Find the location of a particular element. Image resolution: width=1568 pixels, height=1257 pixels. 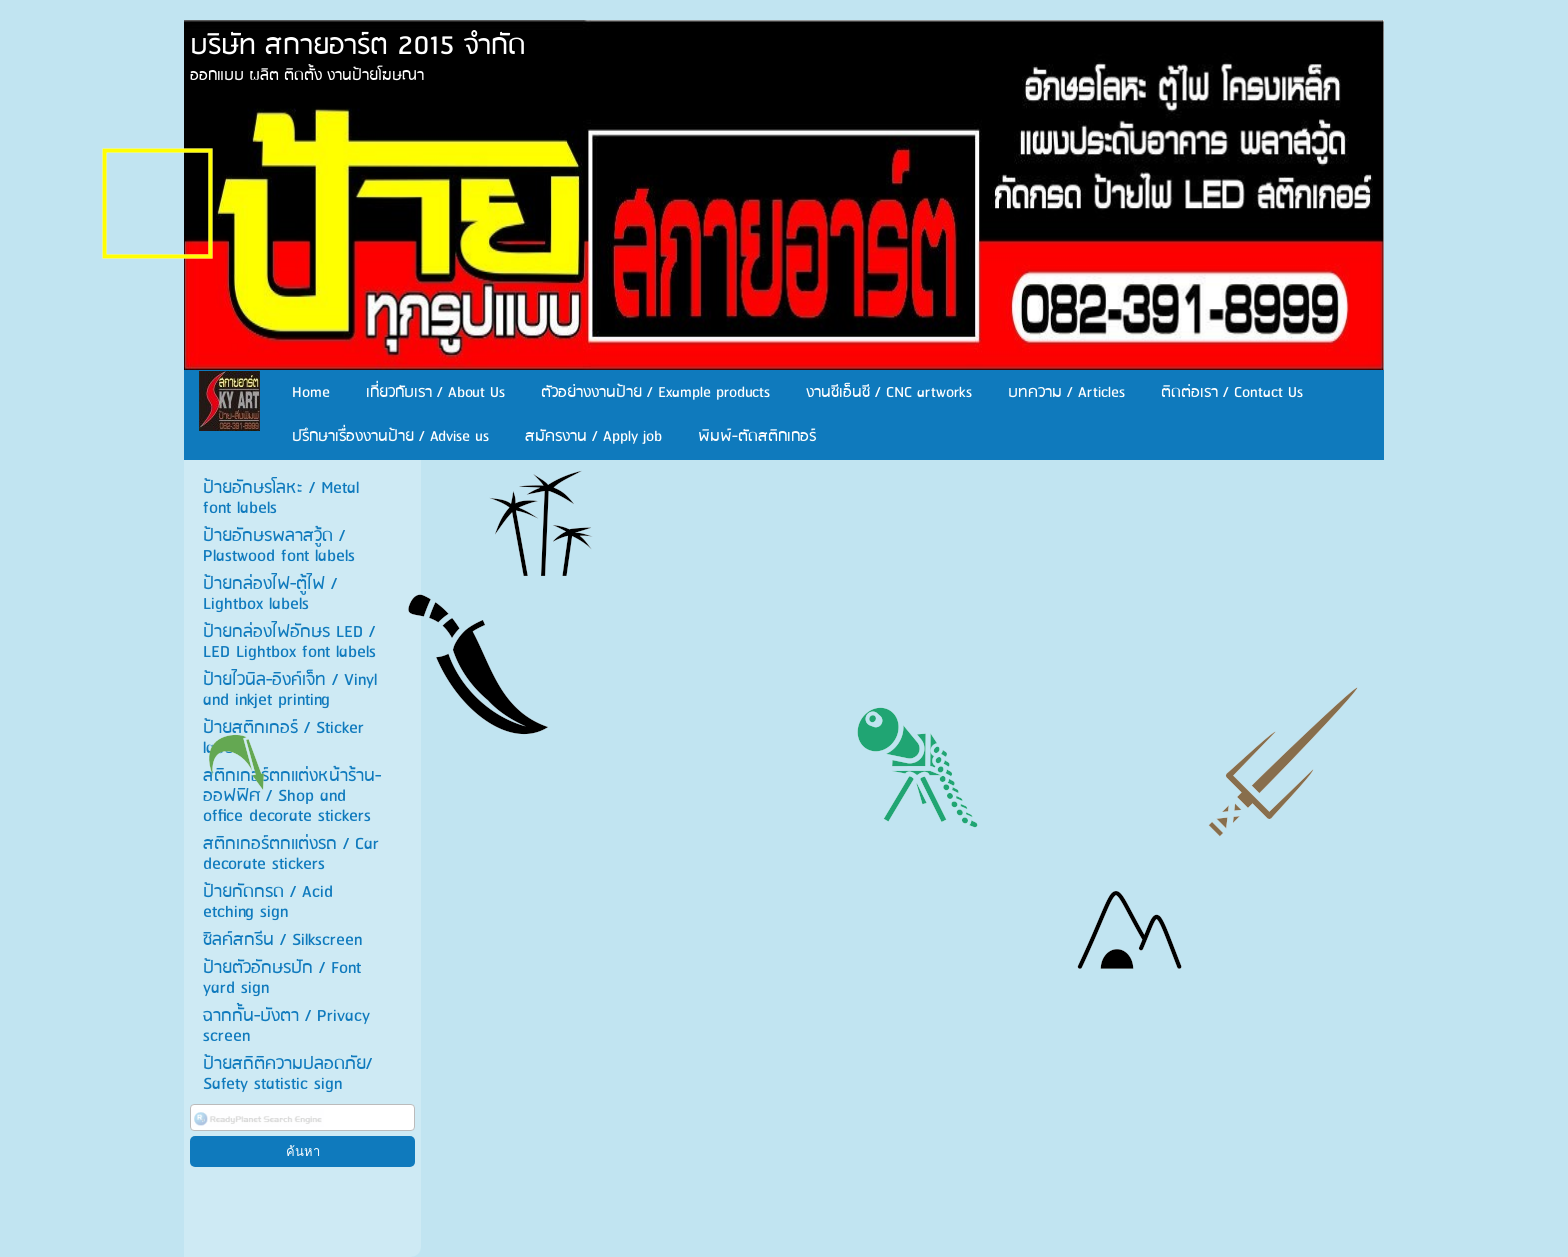

launch or throw an attack in a game is located at coordinates (236, 762).